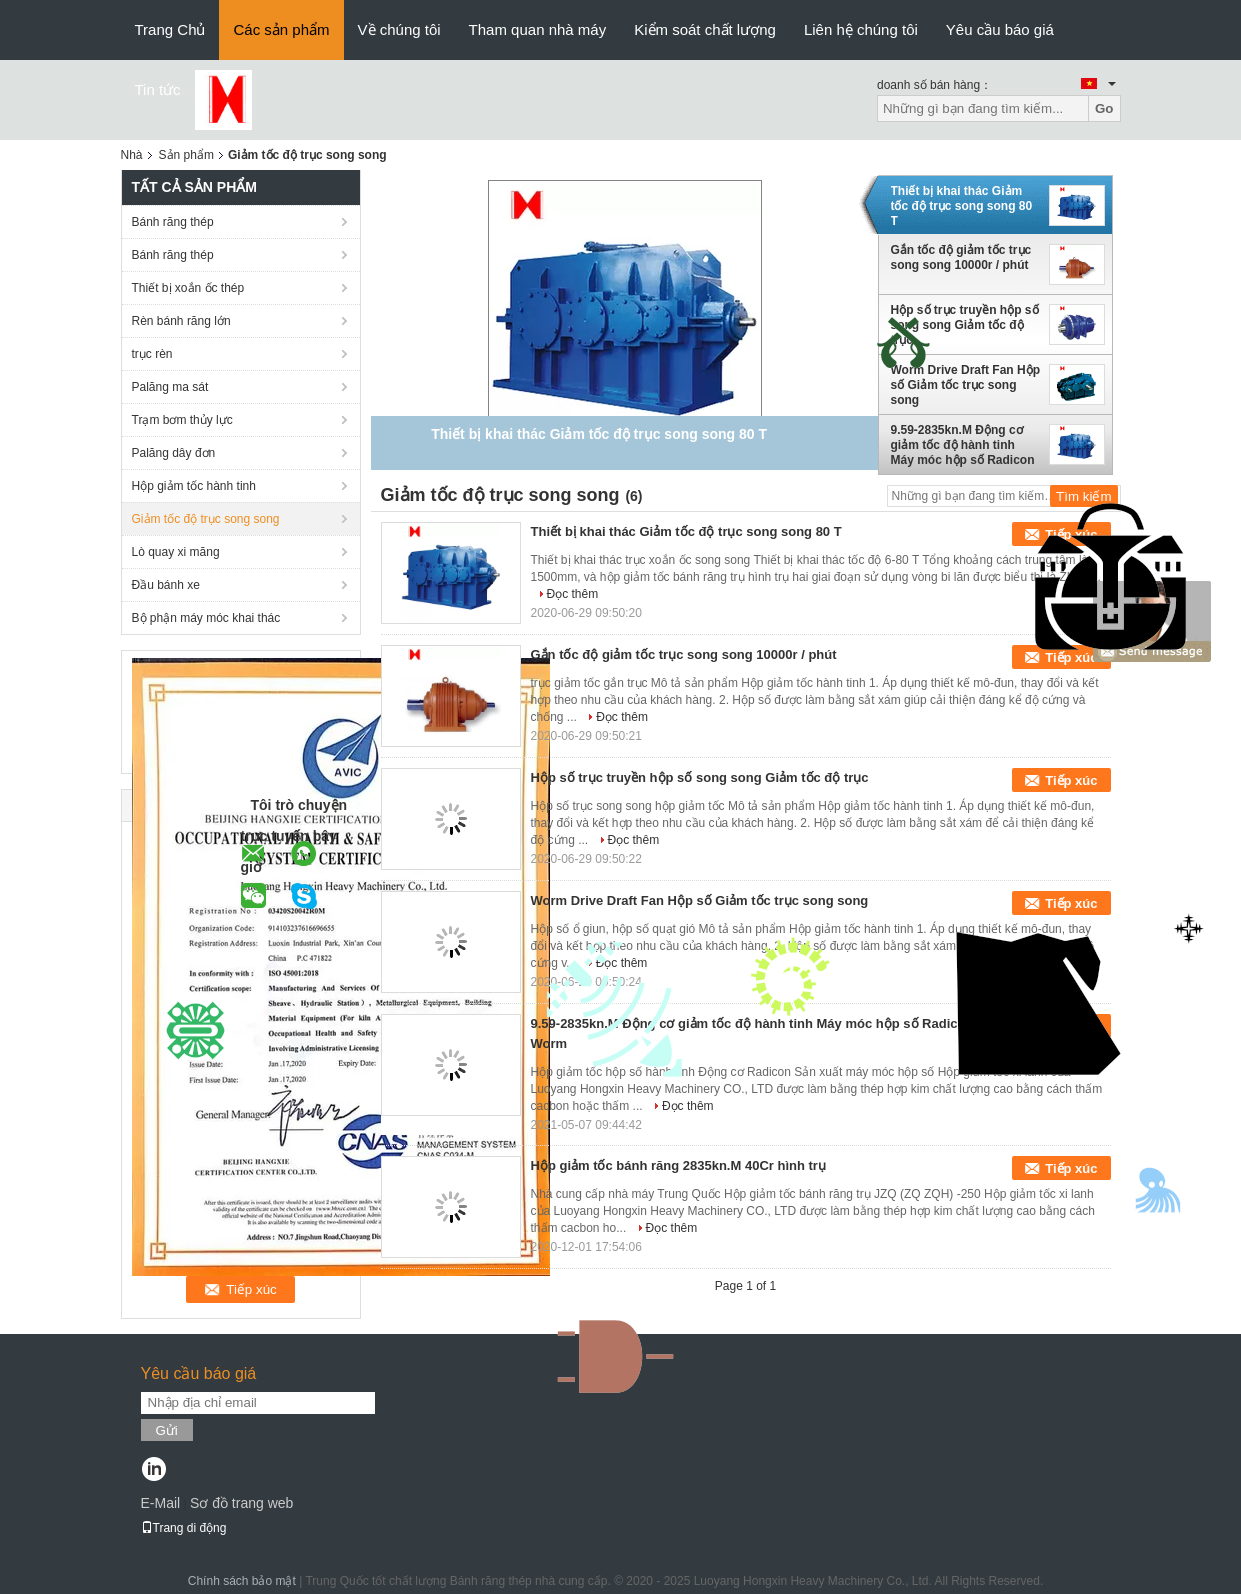  Describe the element at coordinates (903, 342) in the screenshot. I see `indicates combat or duel mode in a game` at that location.